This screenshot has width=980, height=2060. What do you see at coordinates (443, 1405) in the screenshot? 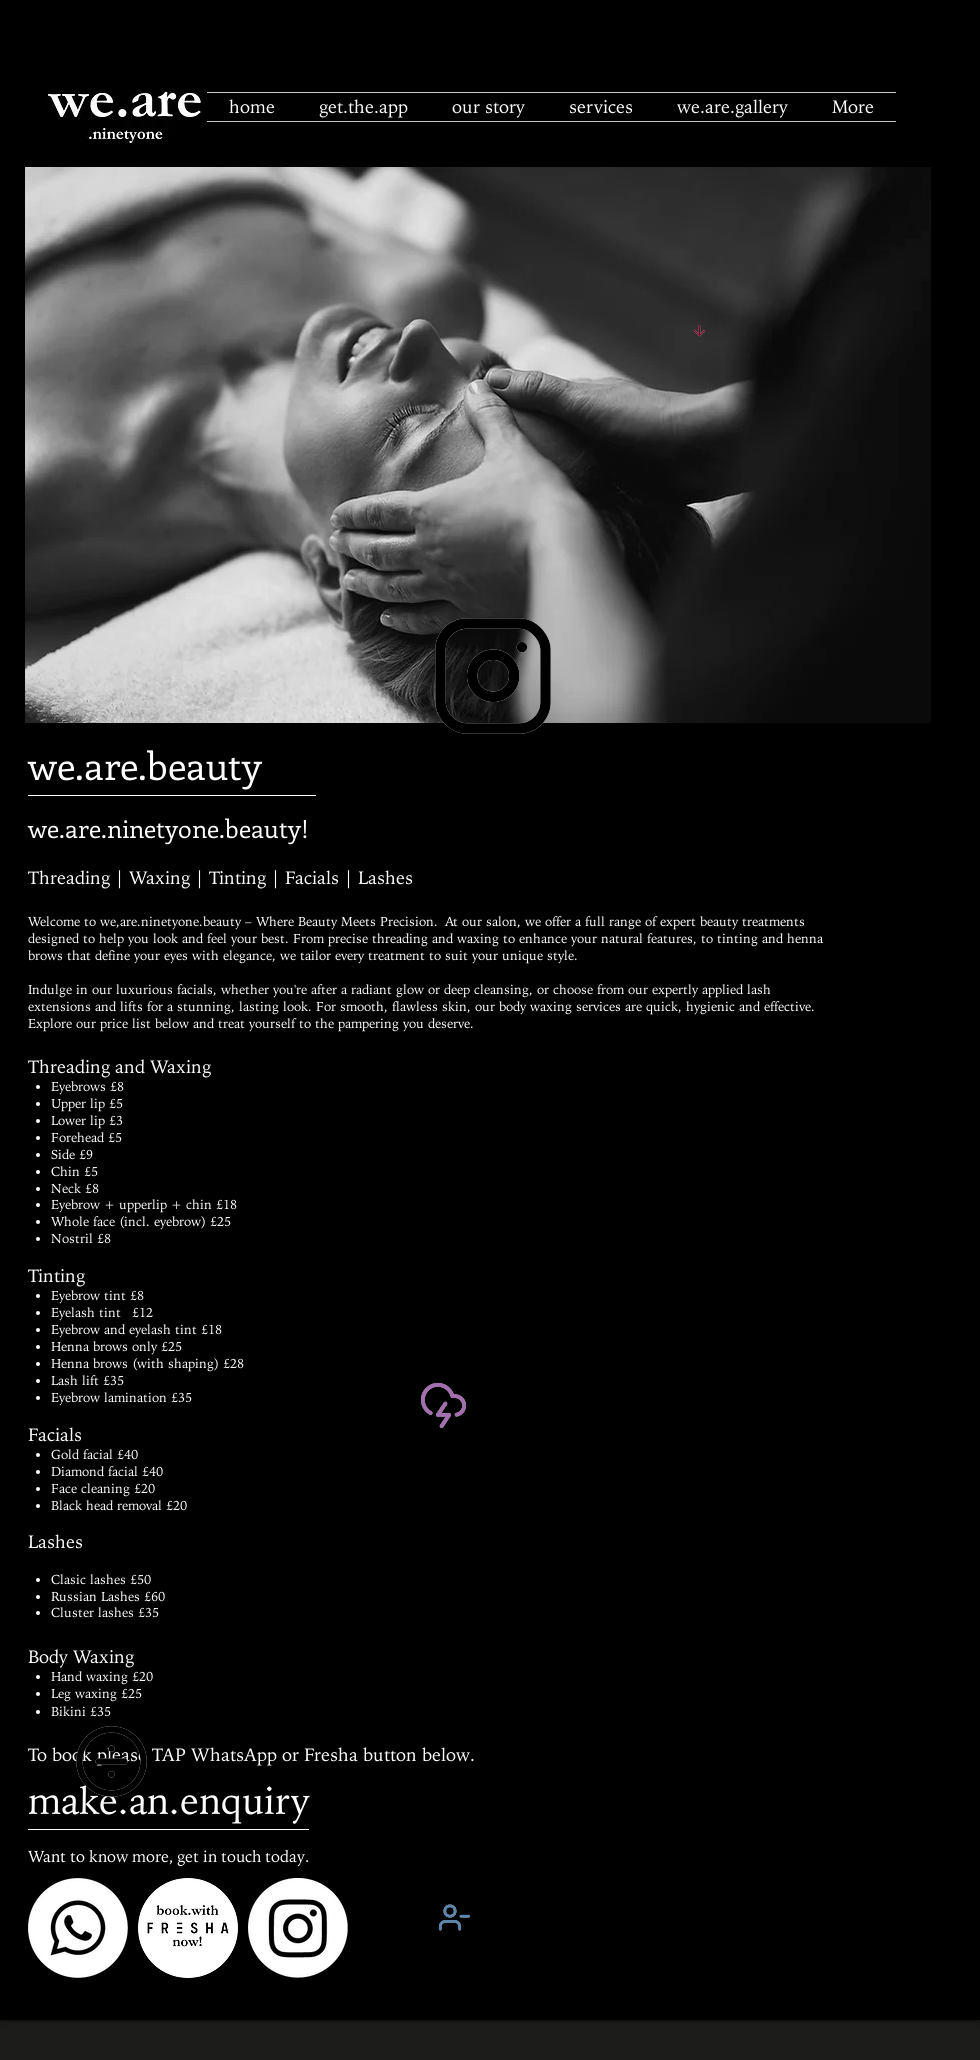
I see `indicates thunderstorm or severe weather conditions` at bounding box center [443, 1405].